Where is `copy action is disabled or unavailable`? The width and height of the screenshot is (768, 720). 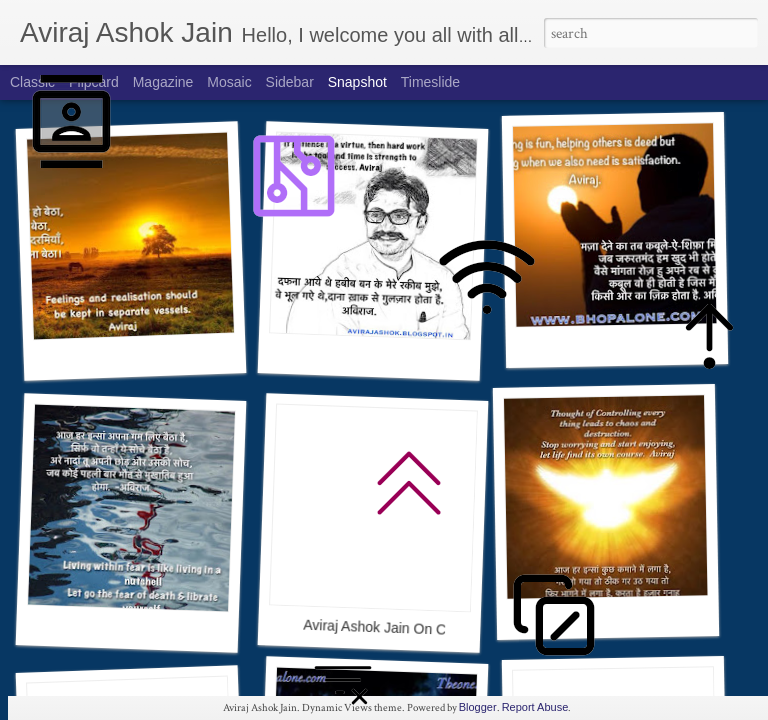
copy action is disabled or unavailable is located at coordinates (554, 615).